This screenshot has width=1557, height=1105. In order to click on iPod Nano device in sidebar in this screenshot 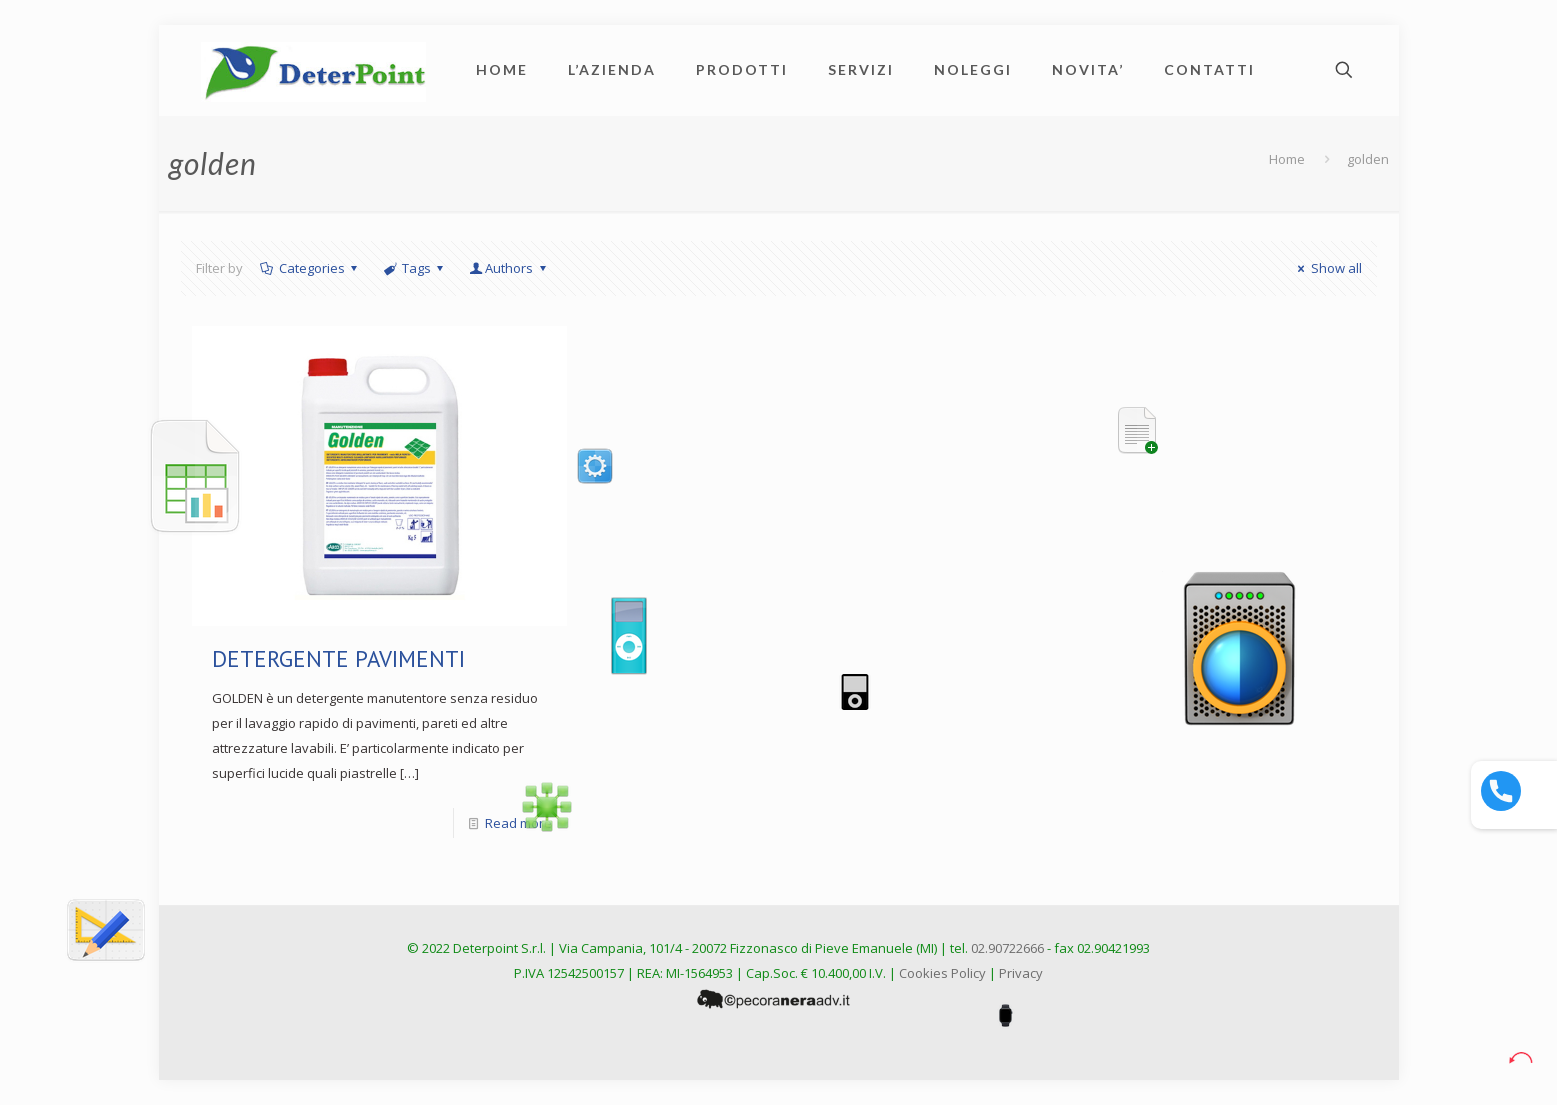, I will do `click(855, 692)`.